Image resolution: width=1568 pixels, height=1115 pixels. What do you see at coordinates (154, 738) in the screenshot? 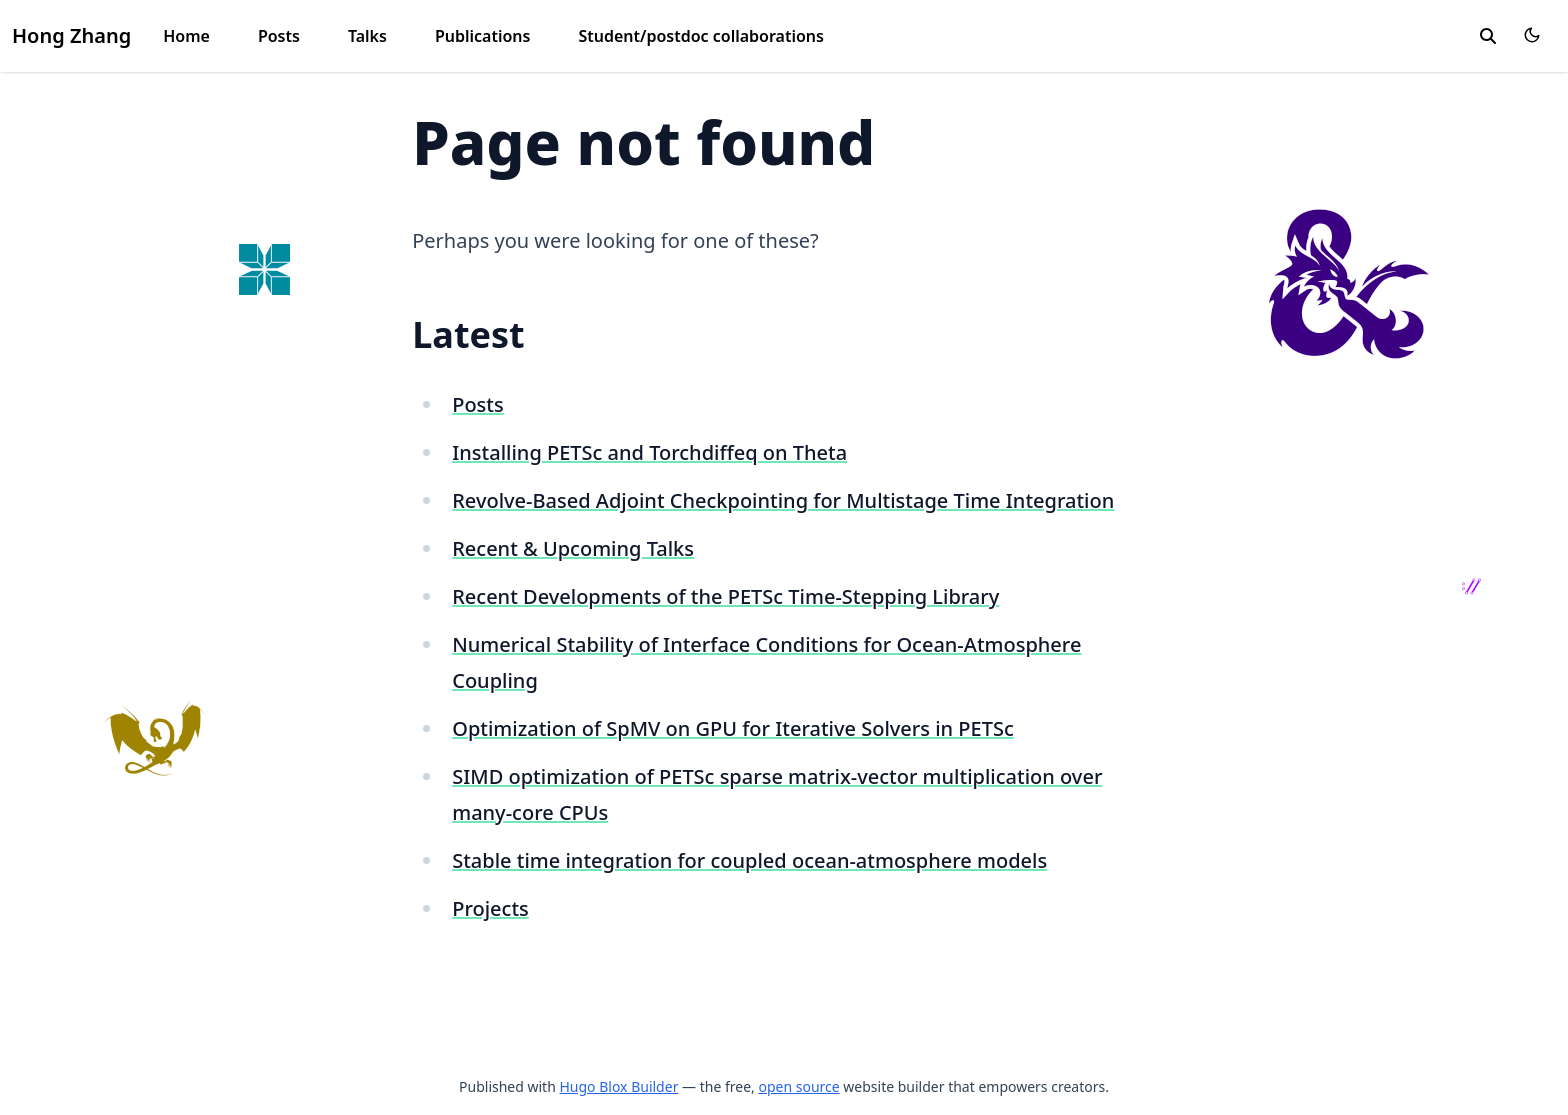
I see `visit the LLVM compiler infrastructure project website` at bounding box center [154, 738].